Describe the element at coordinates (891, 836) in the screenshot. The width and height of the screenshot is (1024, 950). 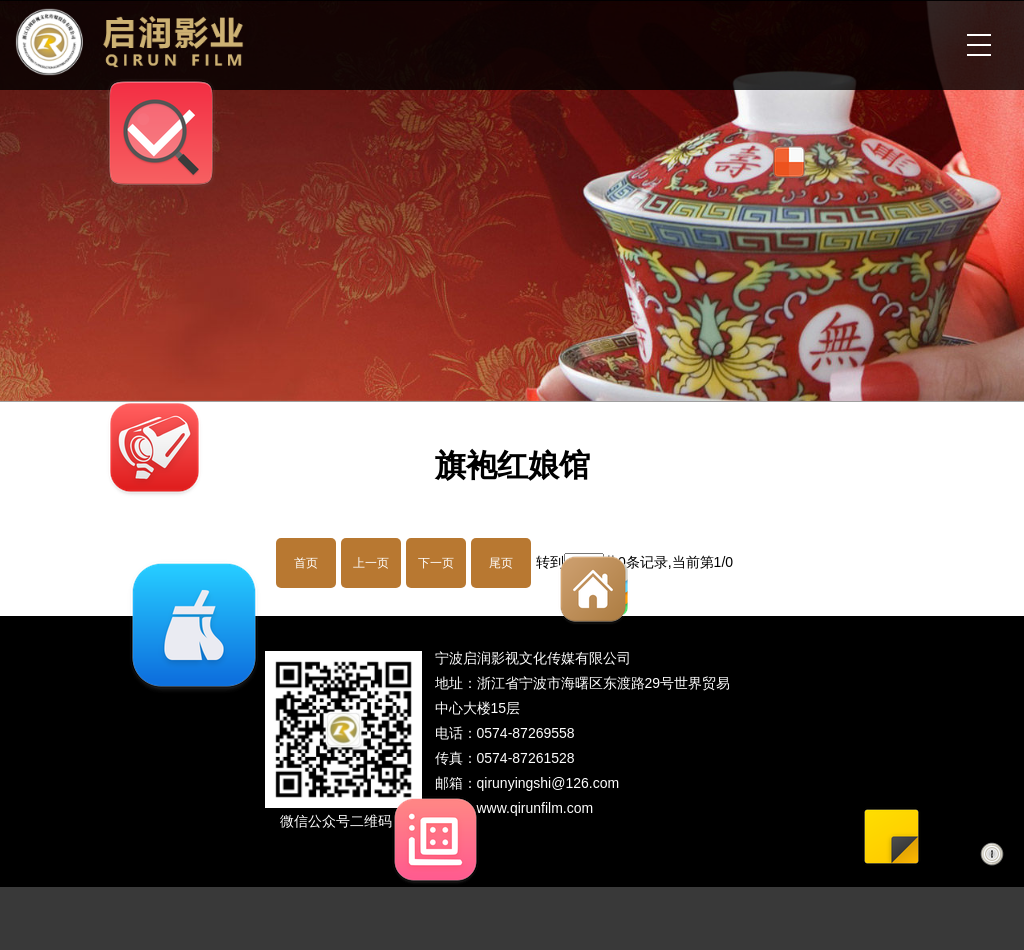
I see `open sticky notes app` at that location.